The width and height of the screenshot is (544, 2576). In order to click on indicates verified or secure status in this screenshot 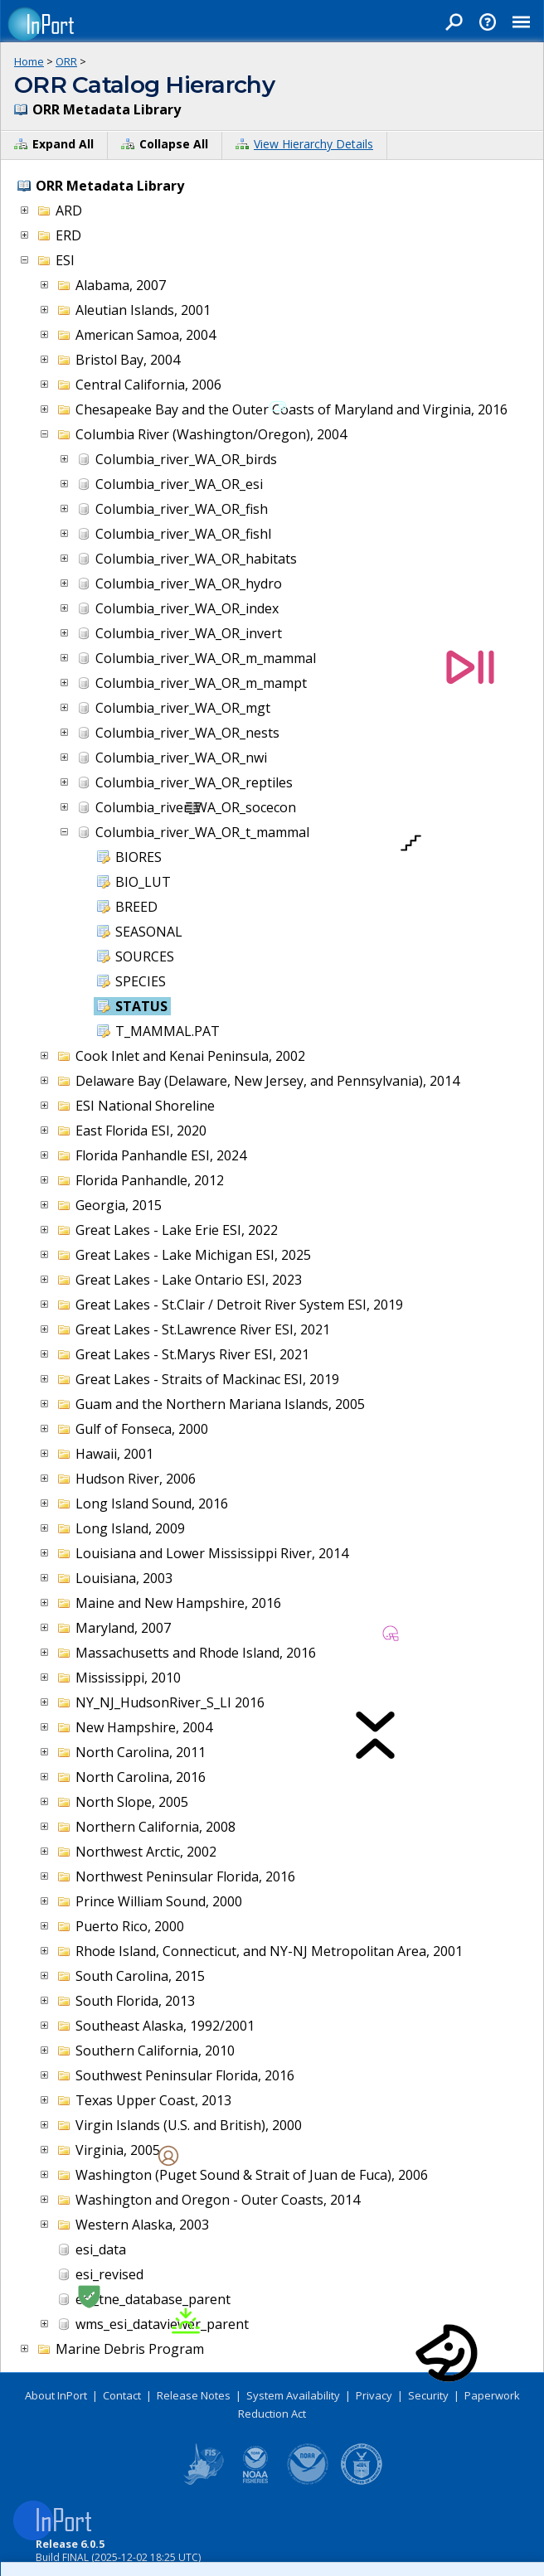, I will do `click(89, 2295)`.